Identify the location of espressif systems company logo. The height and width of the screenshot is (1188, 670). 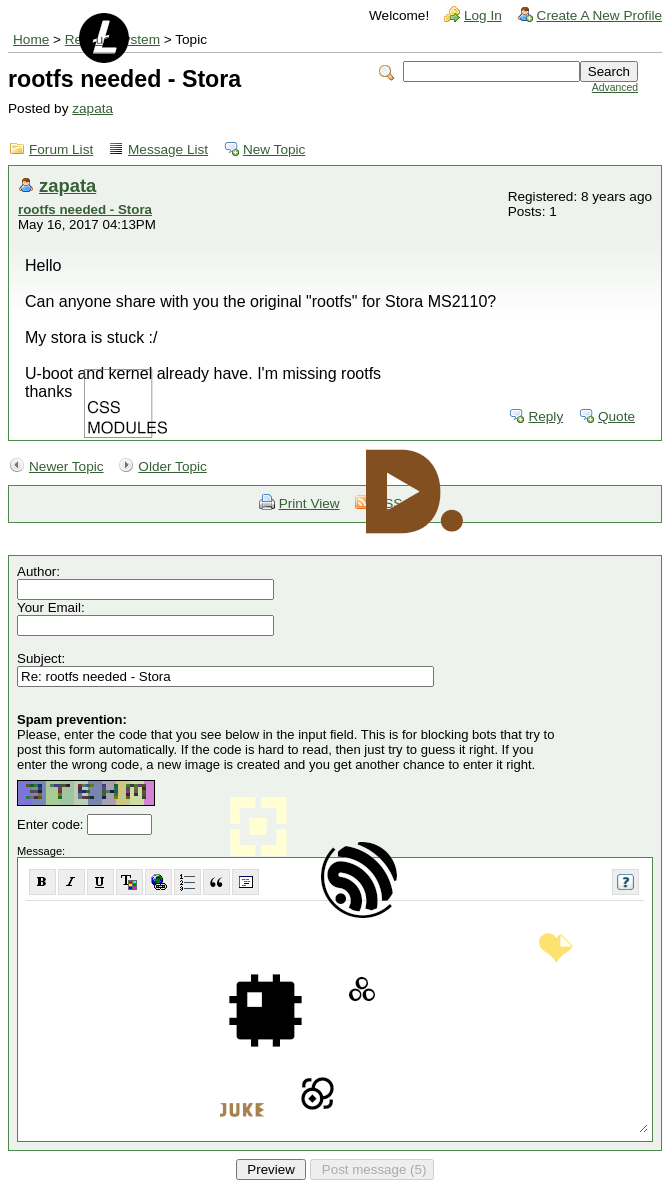
(359, 880).